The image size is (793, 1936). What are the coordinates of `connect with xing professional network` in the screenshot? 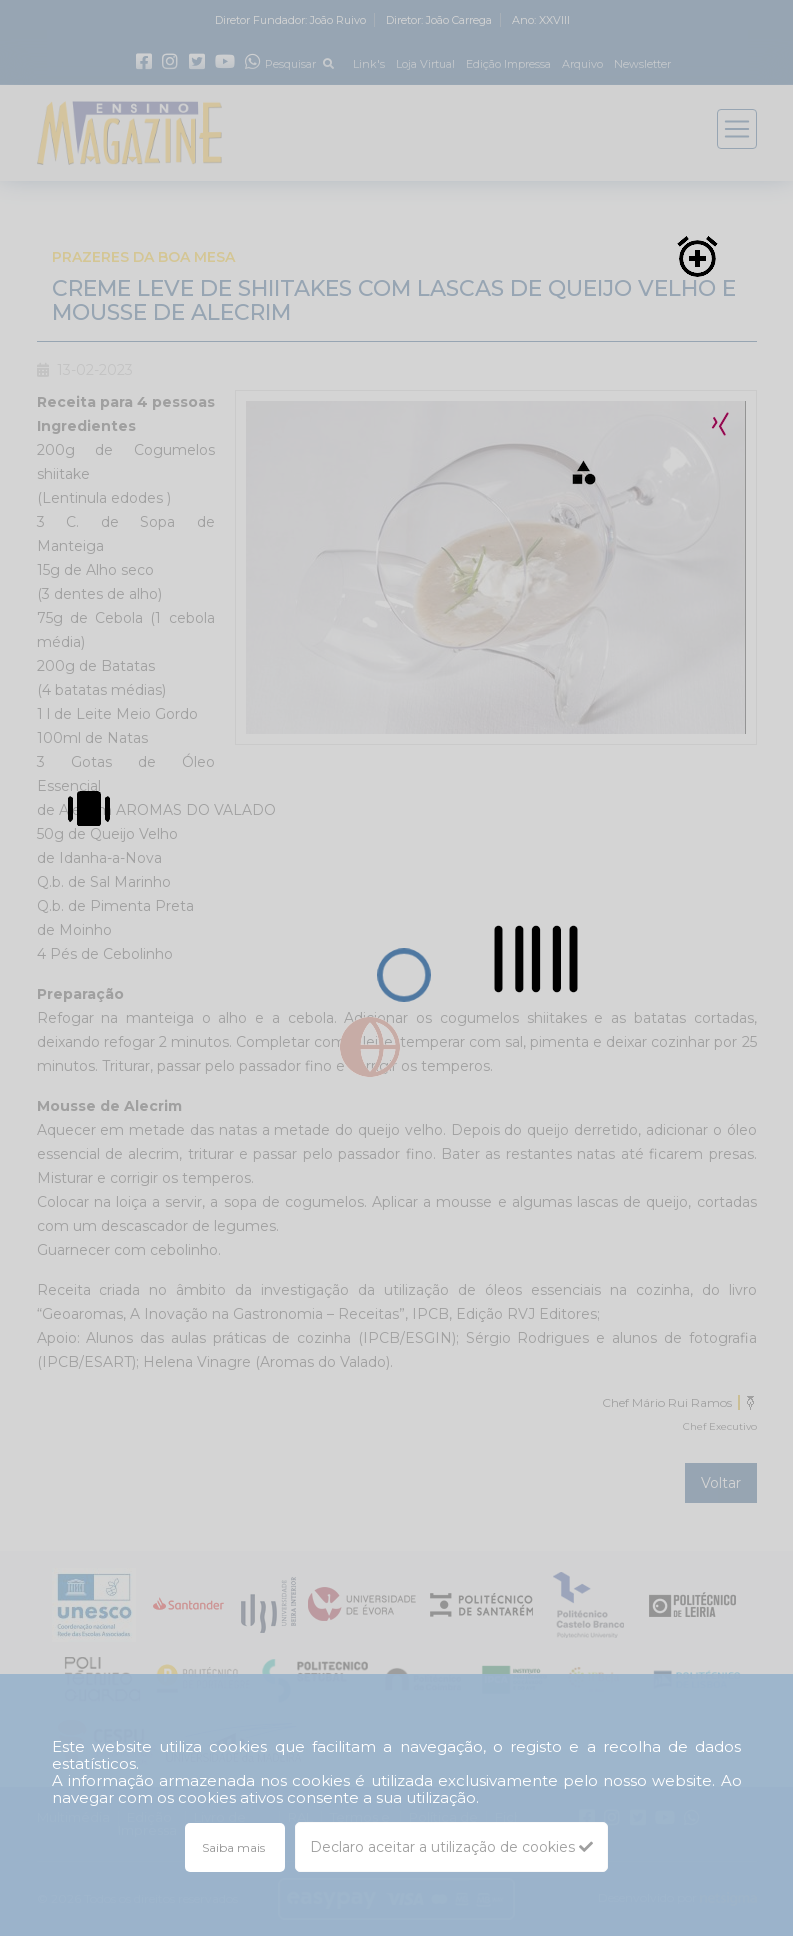 It's located at (720, 424).